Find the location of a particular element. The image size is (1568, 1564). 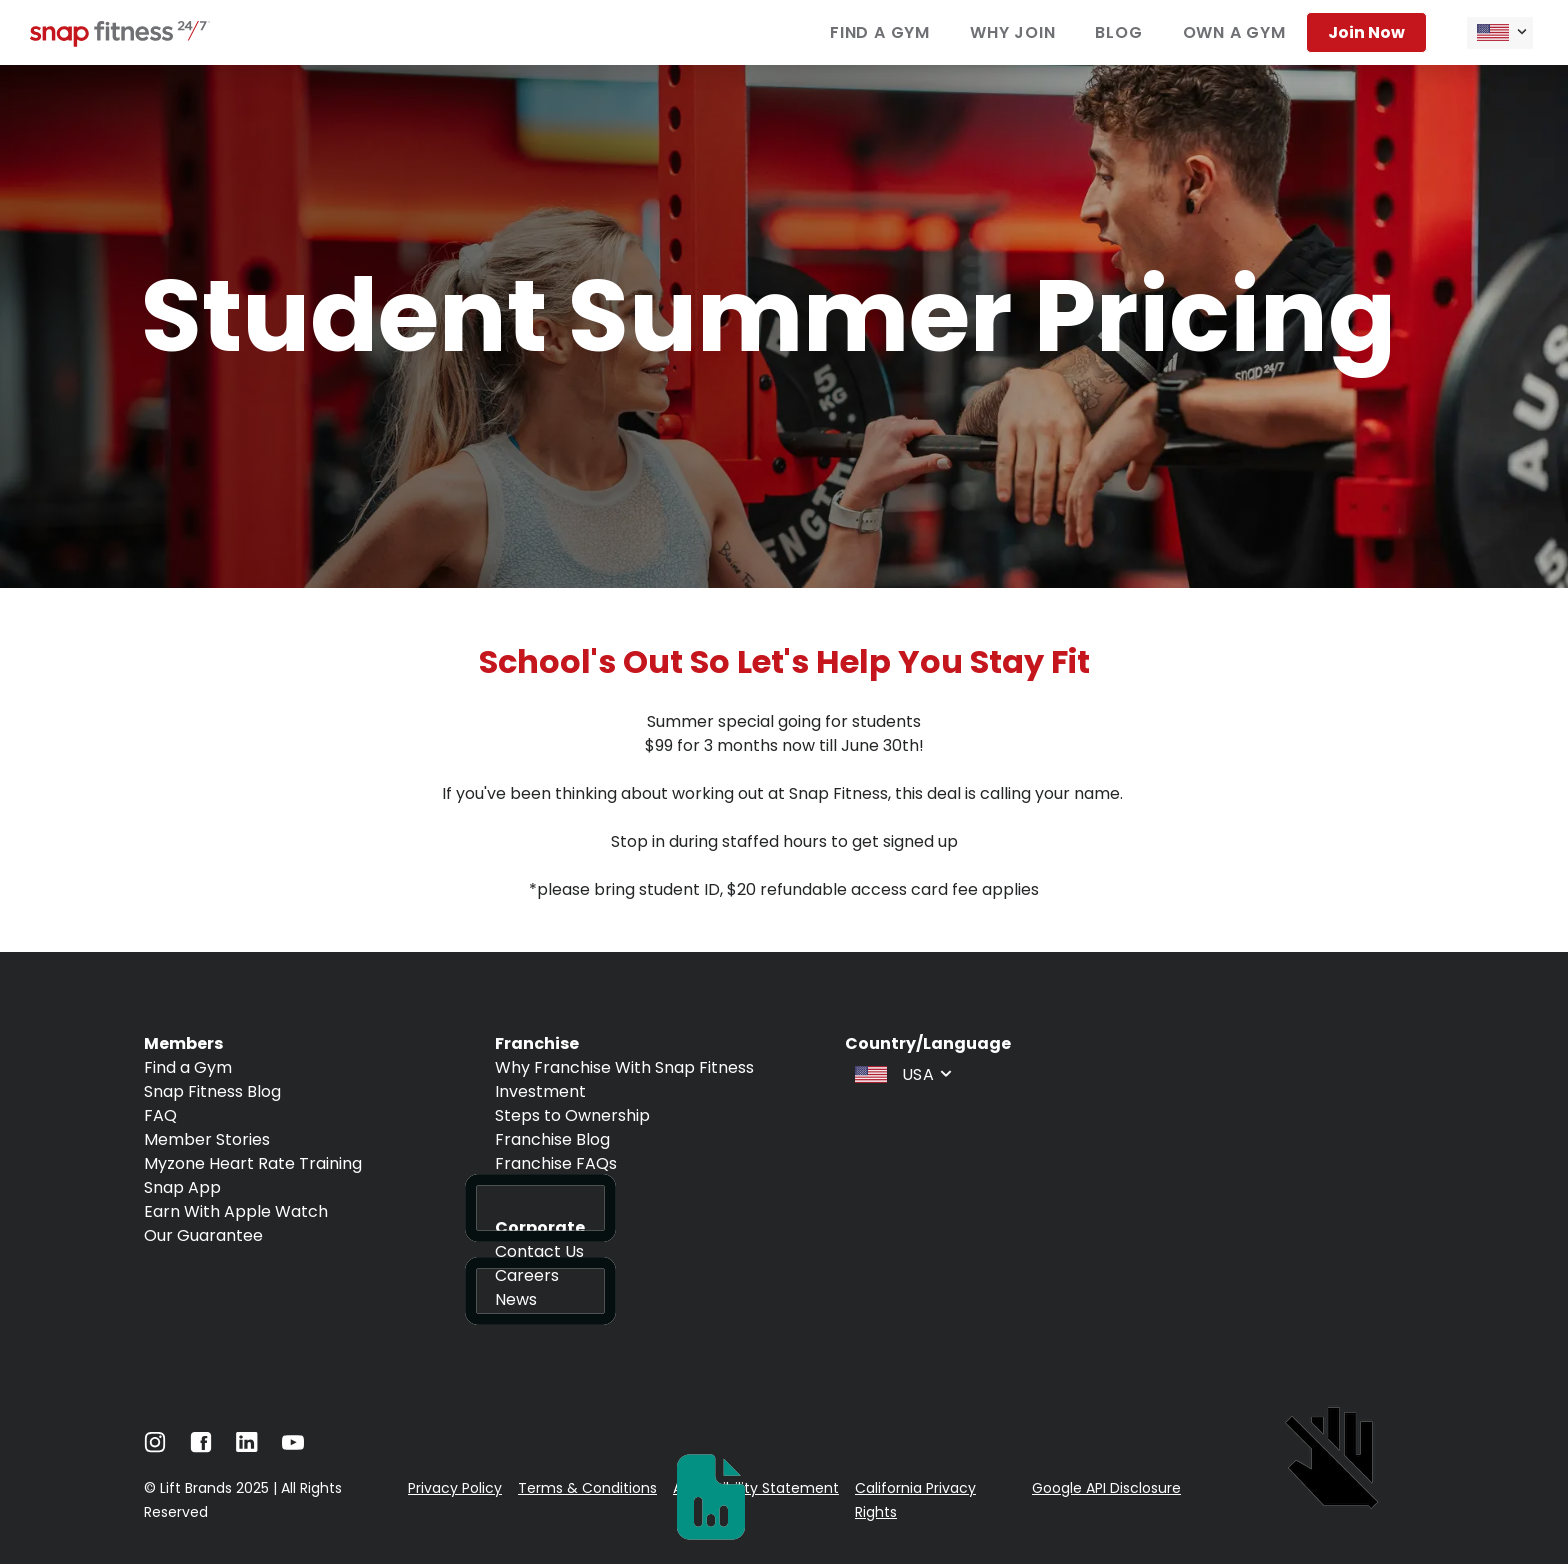

view file analytics or statistics is located at coordinates (711, 1497).